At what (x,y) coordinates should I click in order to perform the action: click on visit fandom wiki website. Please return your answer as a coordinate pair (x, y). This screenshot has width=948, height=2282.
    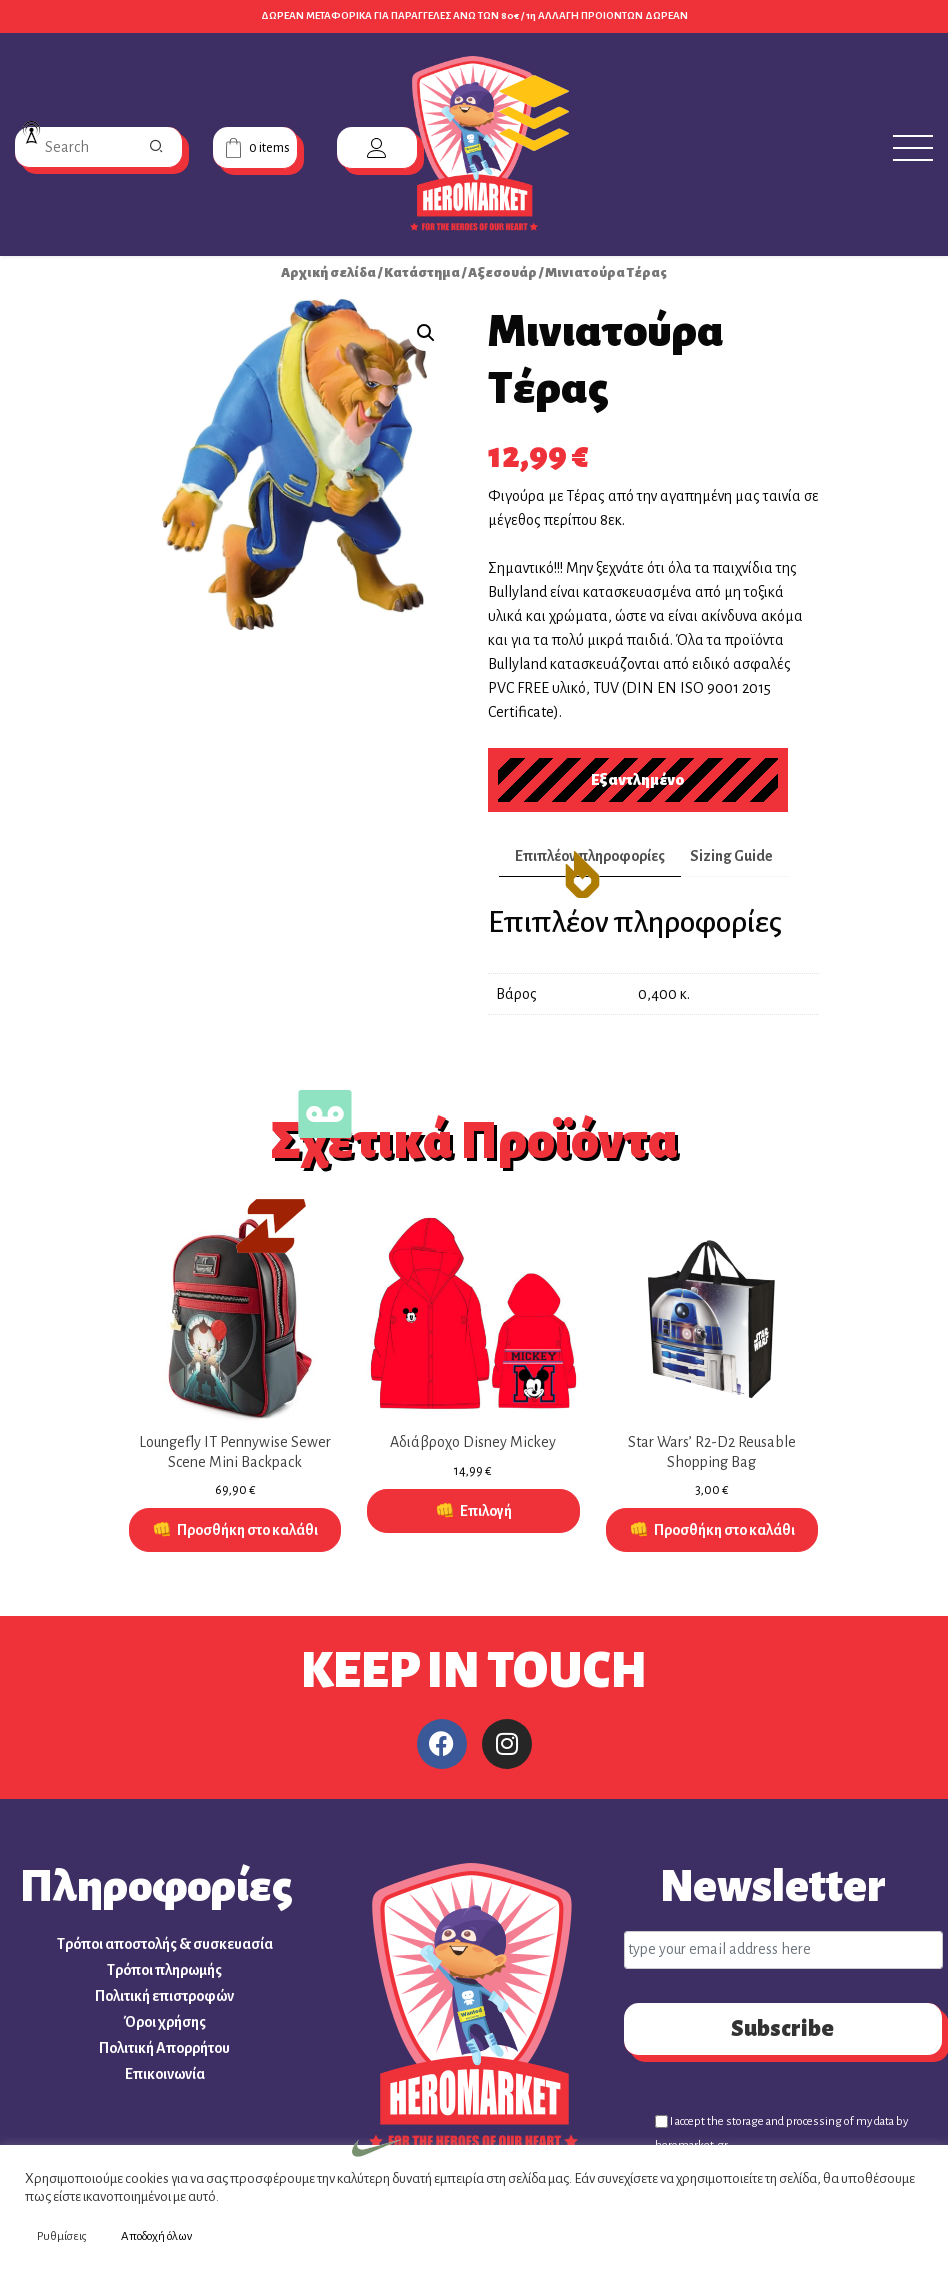
    Looking at the image, I should click on (582, 874).